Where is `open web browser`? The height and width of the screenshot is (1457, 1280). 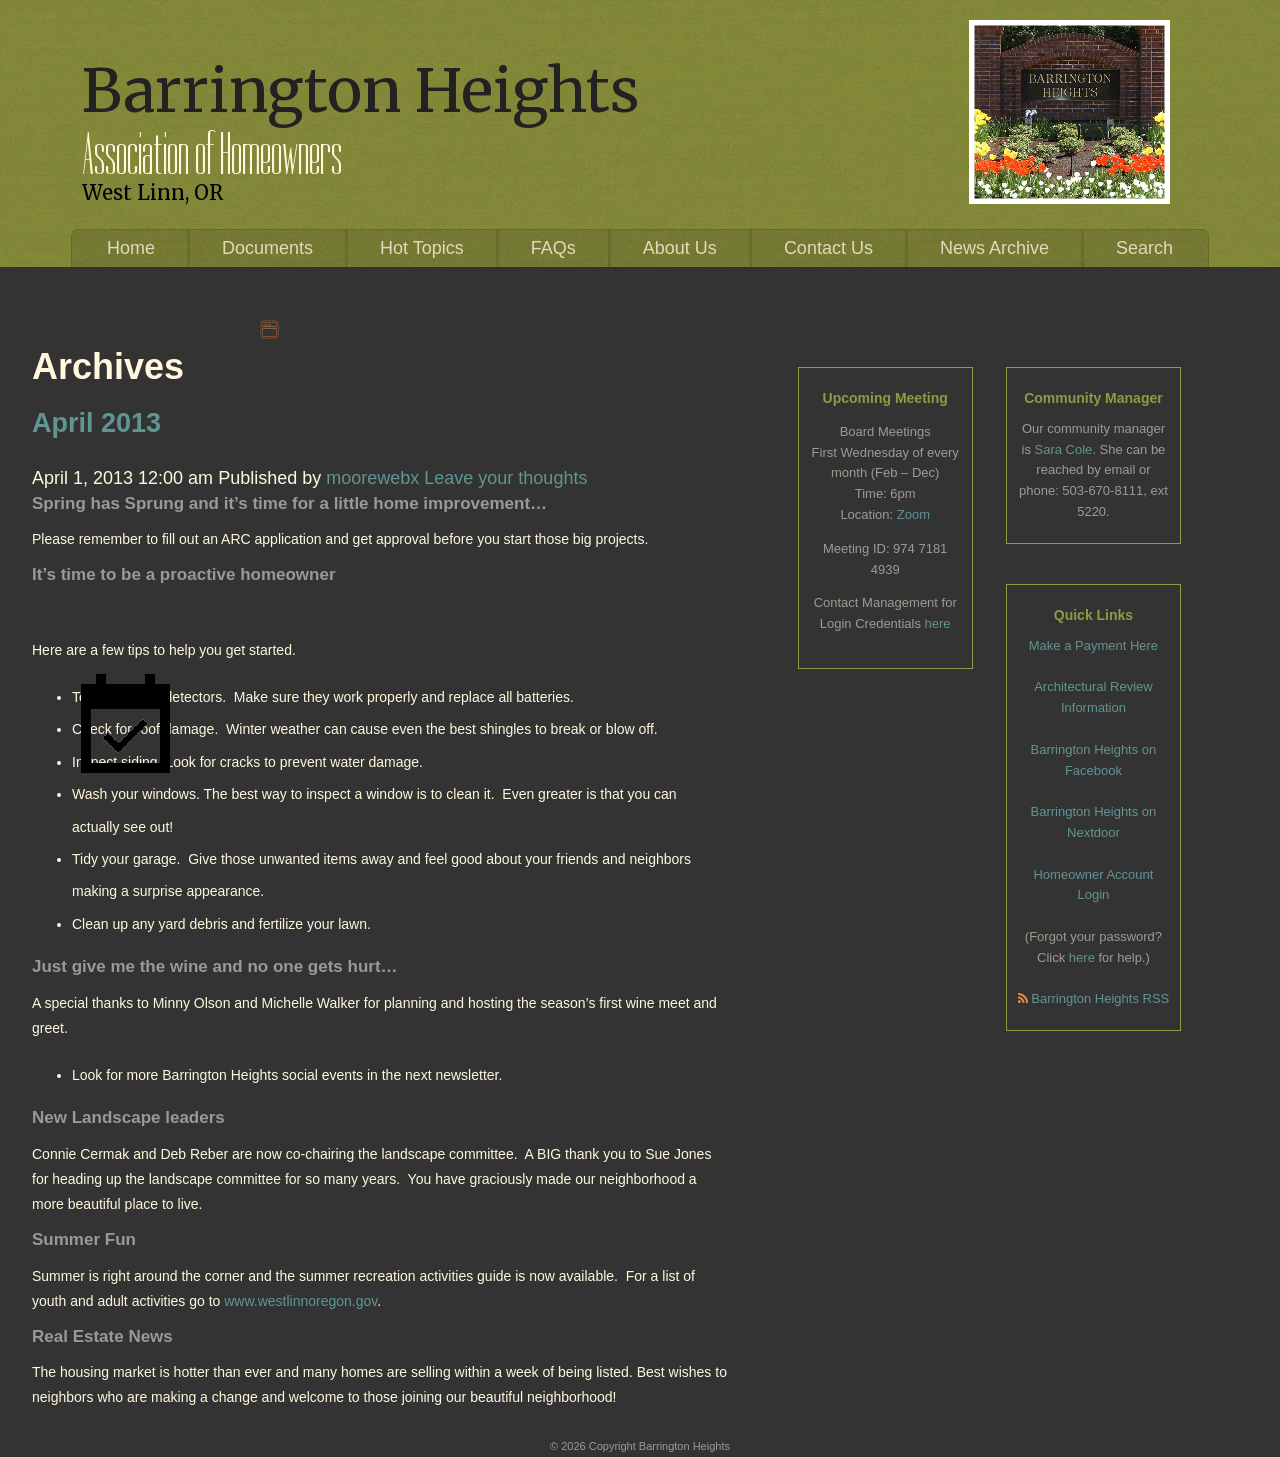
open web browser is located at coordinates (269, 329).